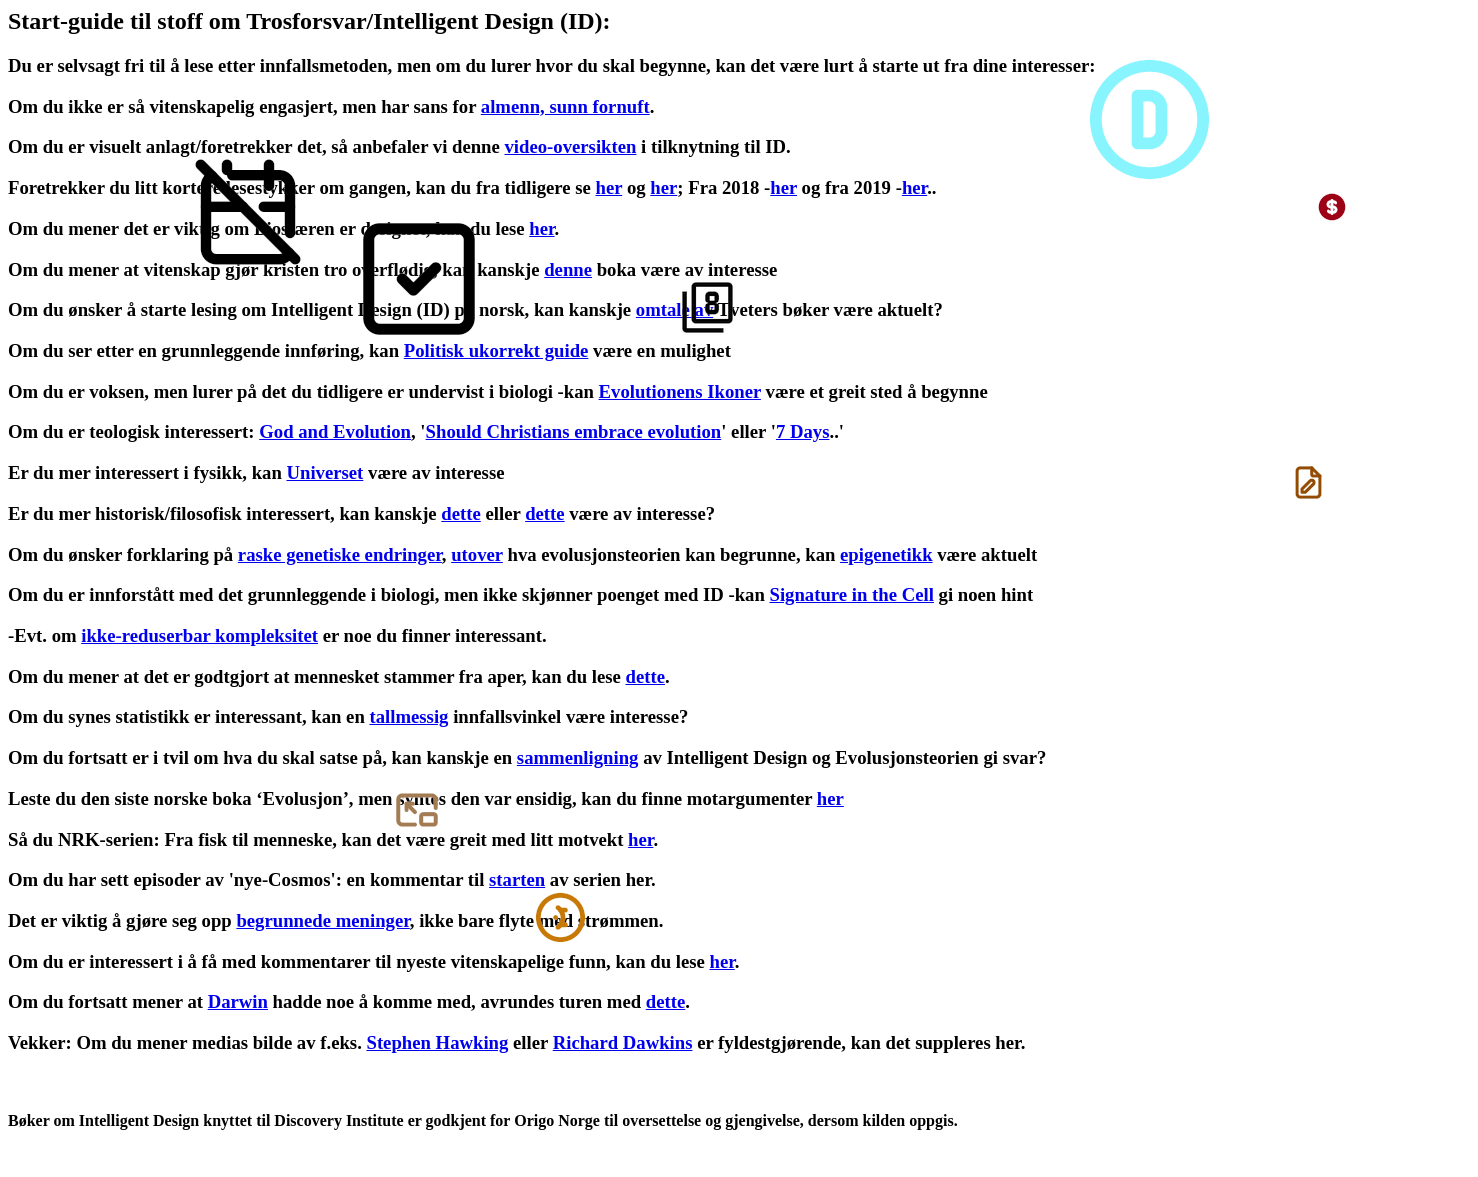 The height and width of the screenshot is (1177, 1478). I want to click on disable picture-in-picture mode, so click(417, 810).